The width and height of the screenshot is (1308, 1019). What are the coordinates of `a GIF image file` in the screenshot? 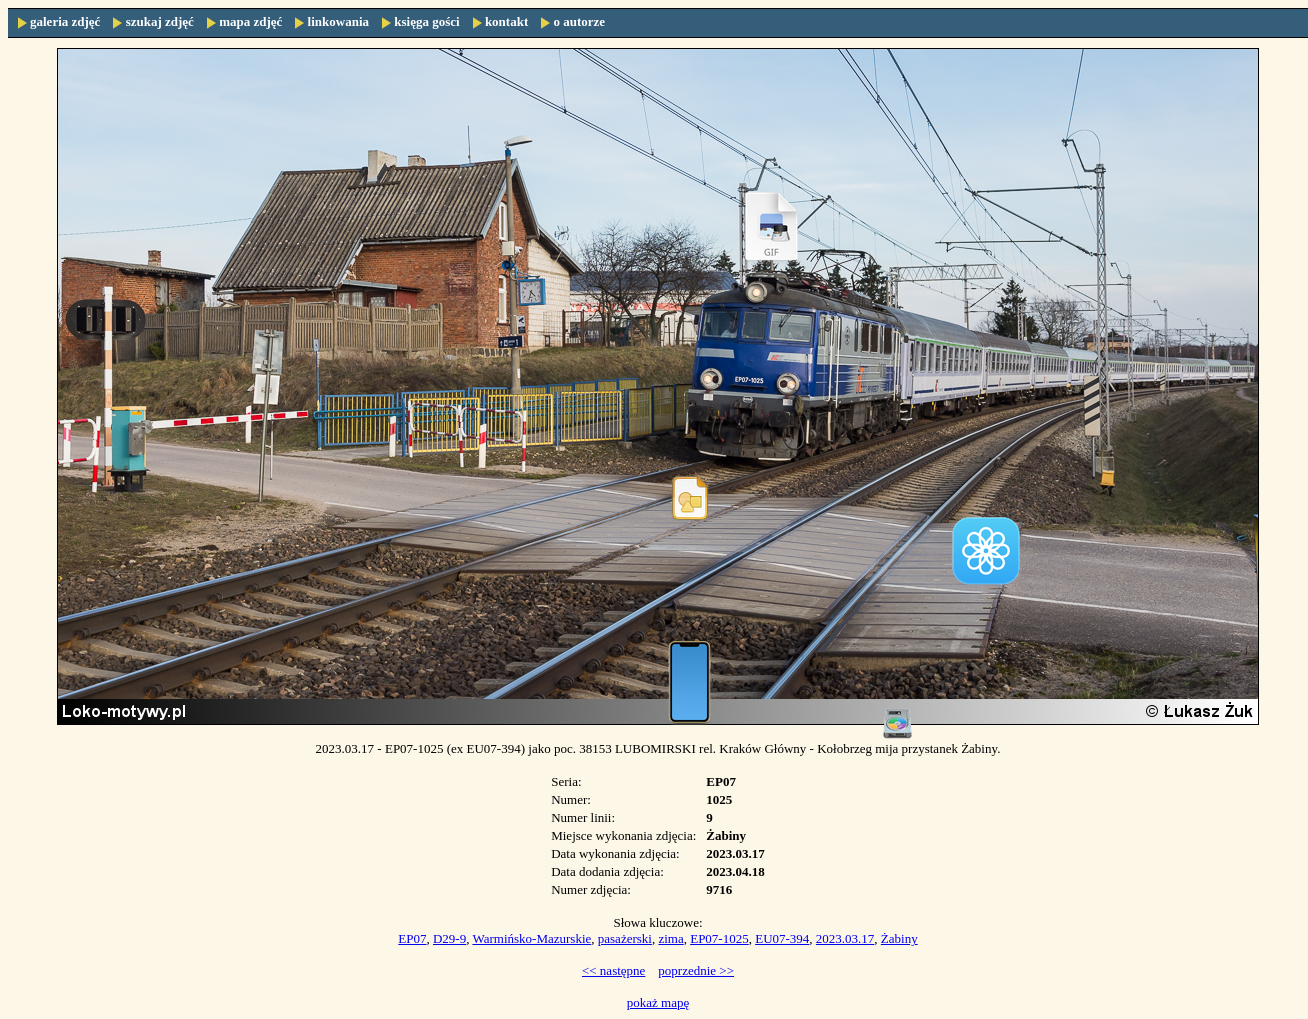 It's located at (771, 227).